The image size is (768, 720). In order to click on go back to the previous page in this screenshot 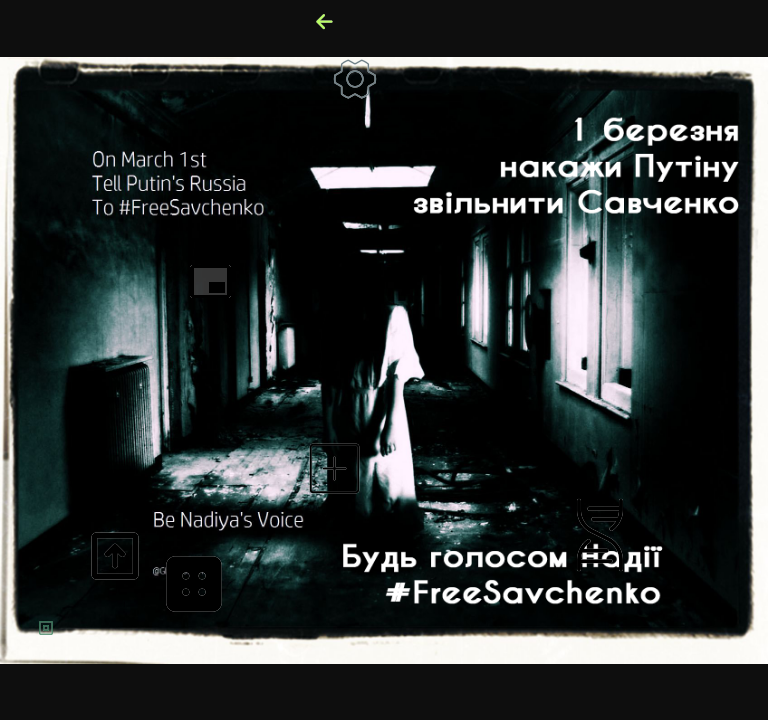, I will do `click(325, 22)`.